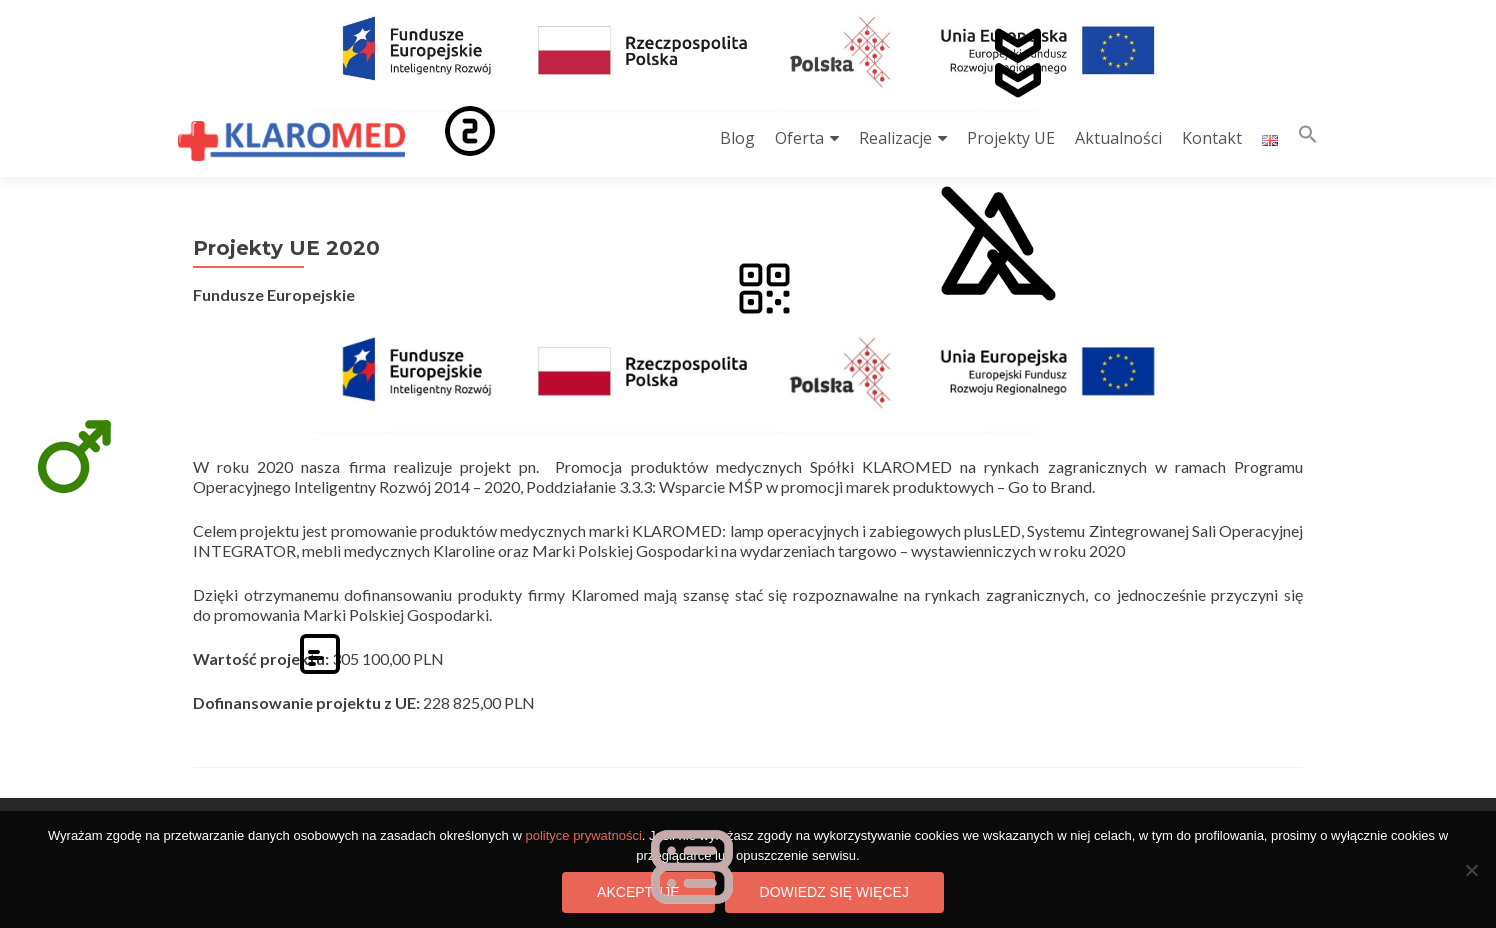  What do you see at coordinates (320, 654) in the screenshot?
I see `align content to bottom-left of container` at bounding box center [320, 654].